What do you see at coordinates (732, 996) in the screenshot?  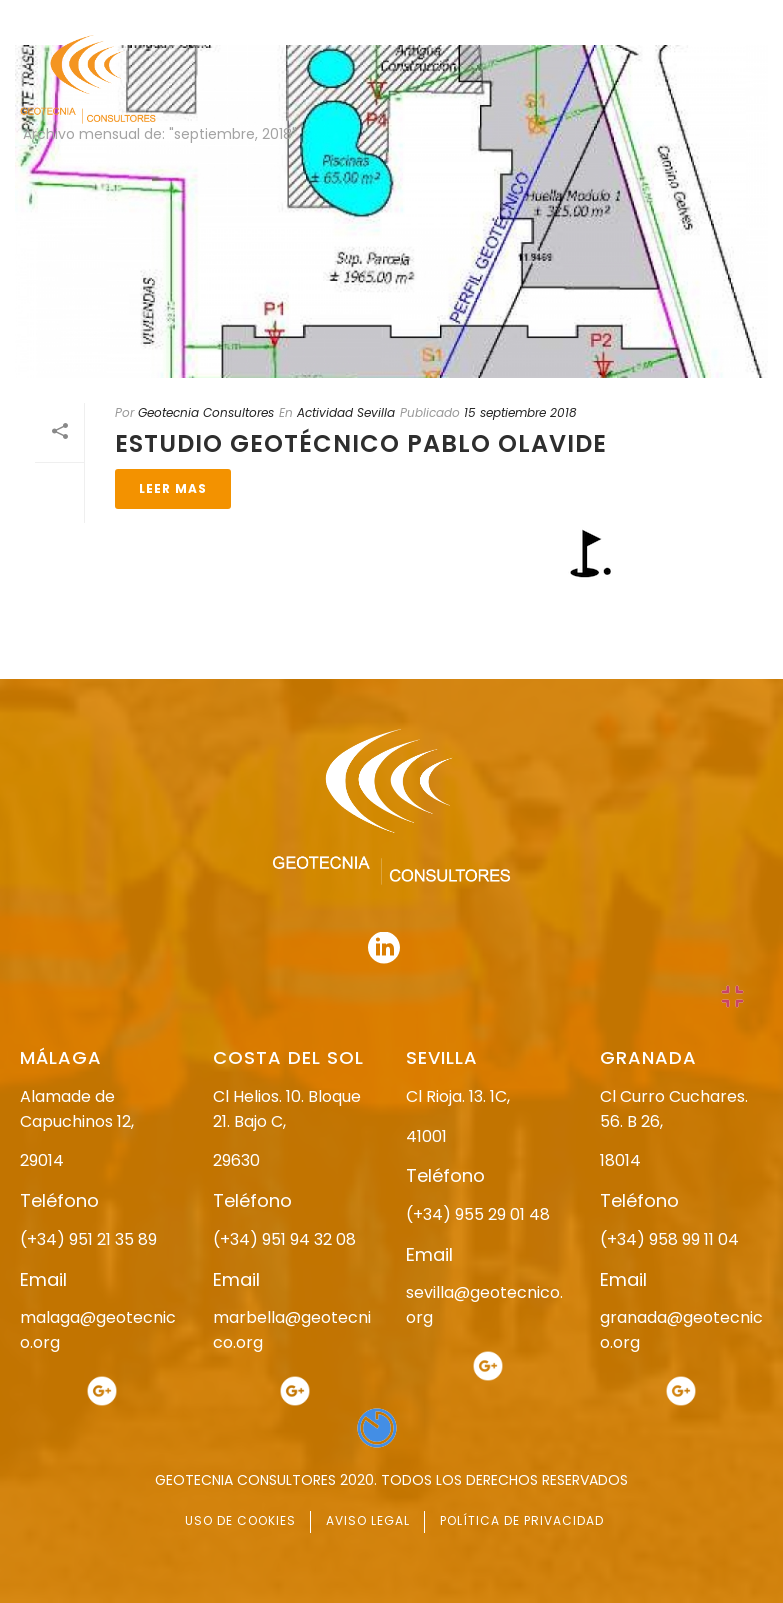 I see `compress or reduce content size` at bounding box center [732, 996].